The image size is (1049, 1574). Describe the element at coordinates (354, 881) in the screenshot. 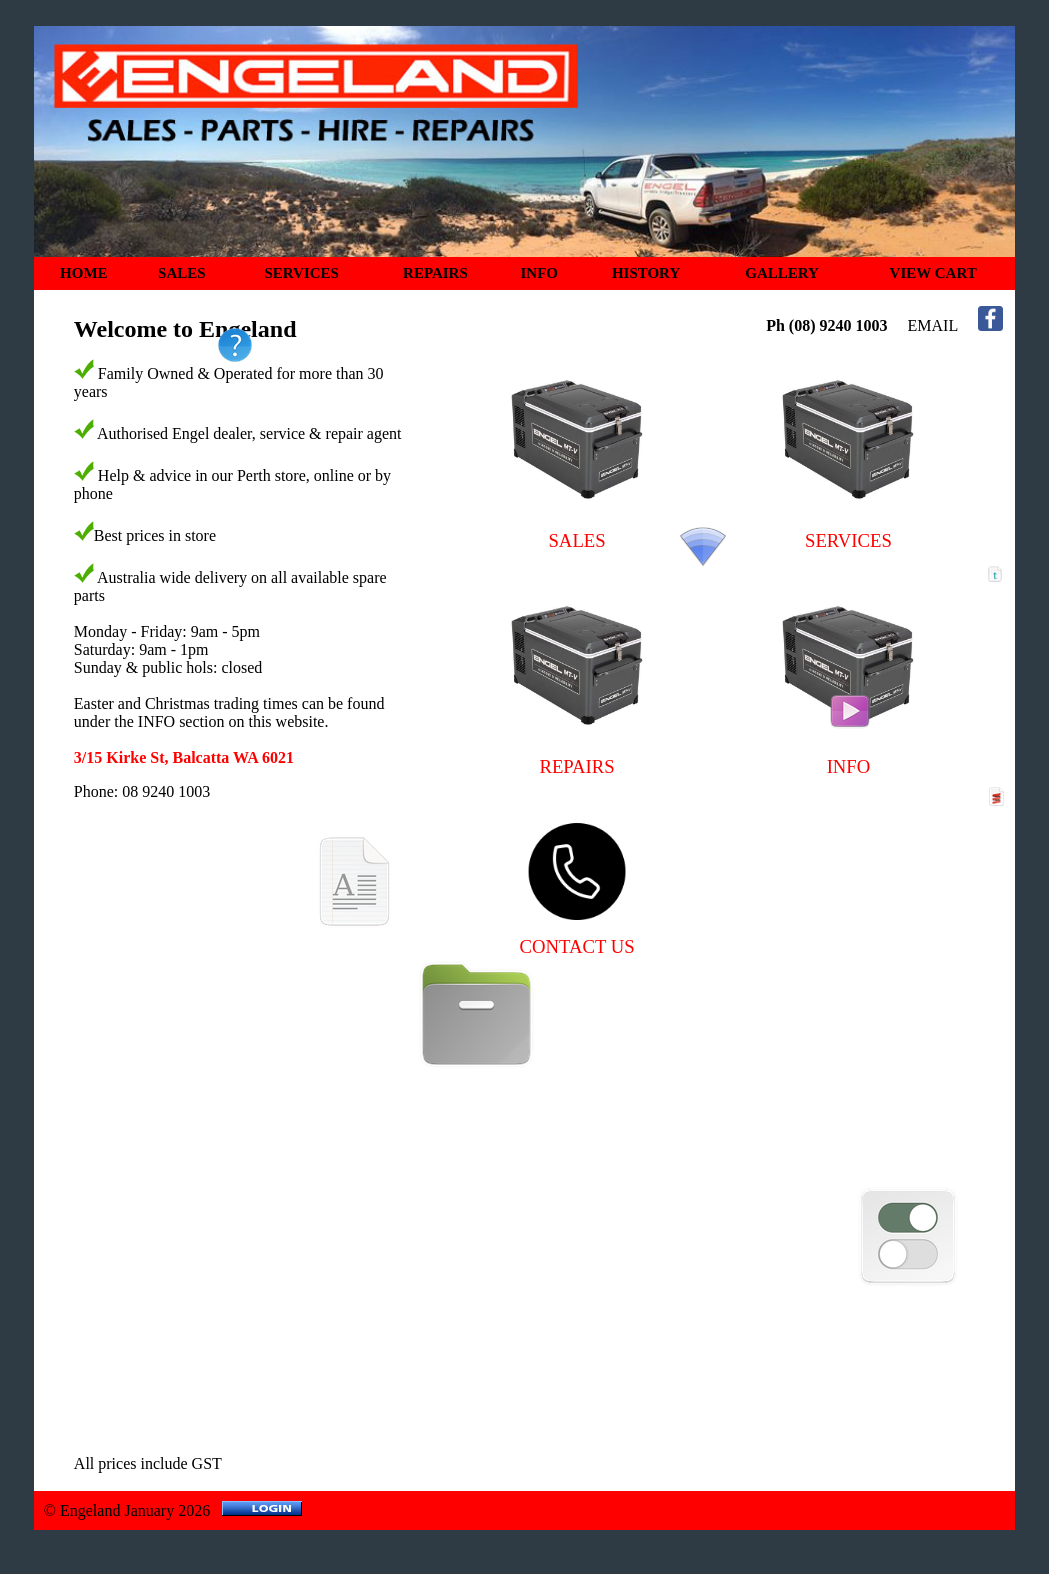

I see `open a rich text format document` at that location.